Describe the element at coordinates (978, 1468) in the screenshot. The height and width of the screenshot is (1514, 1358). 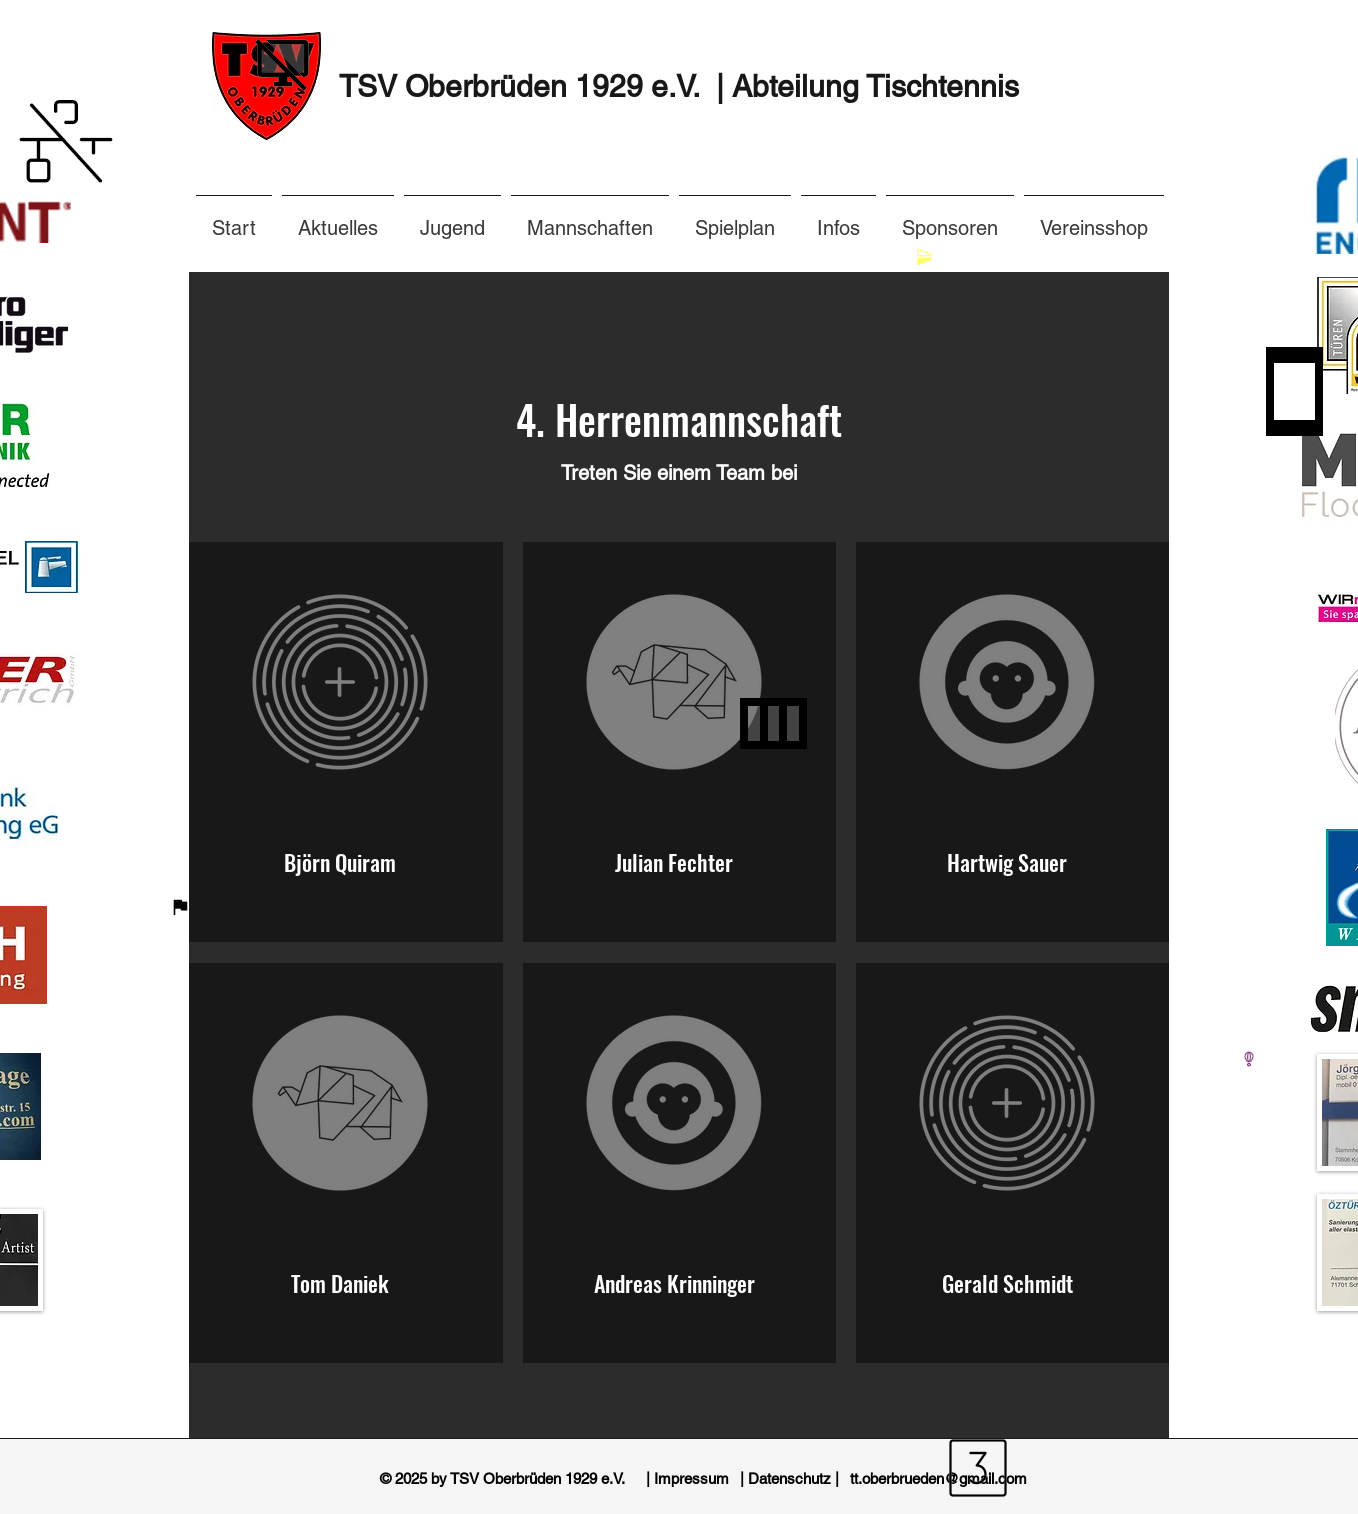
I see `indicates step 3 in a multi-step process` at that location.